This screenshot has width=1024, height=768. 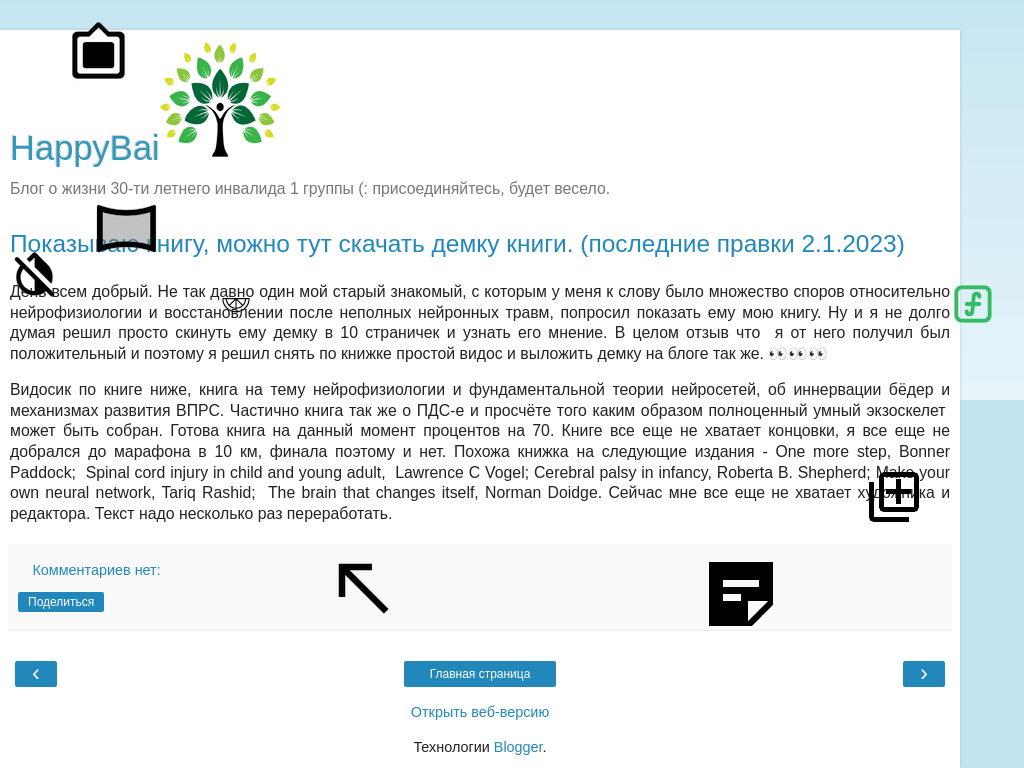 What do you see at coordinates (894, 497) in the screenshot?
I see `add to queue` at bounding box center [894, 497].